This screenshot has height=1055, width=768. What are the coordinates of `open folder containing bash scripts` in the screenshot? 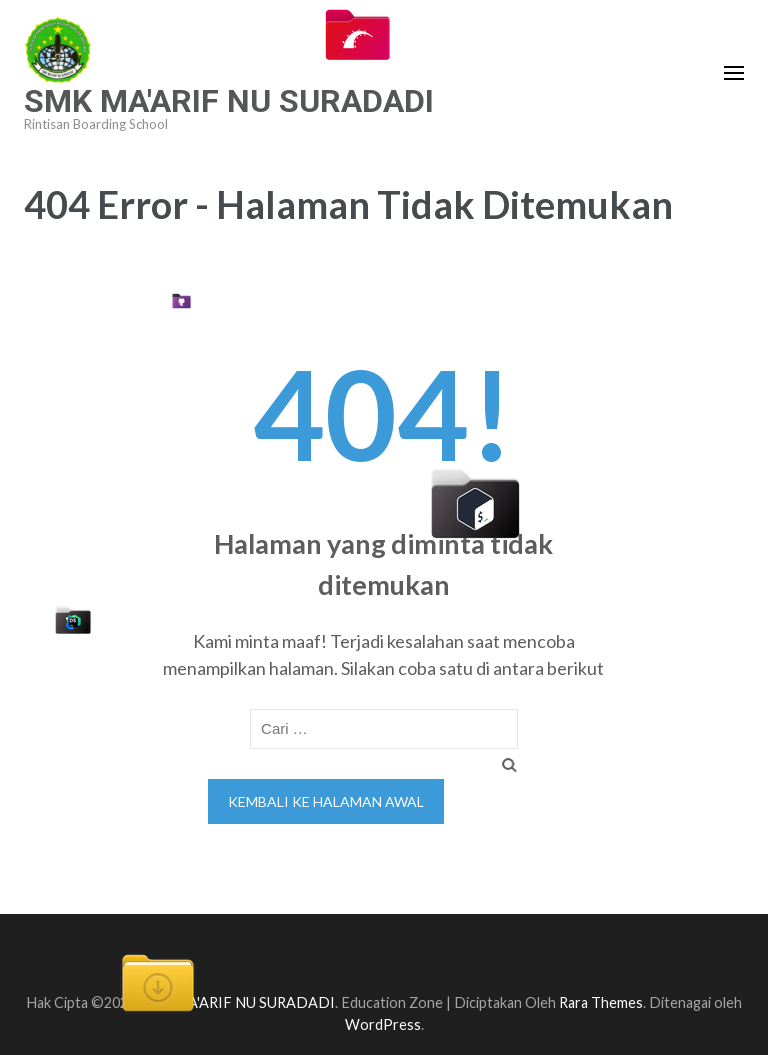 It's located at (475, 506).